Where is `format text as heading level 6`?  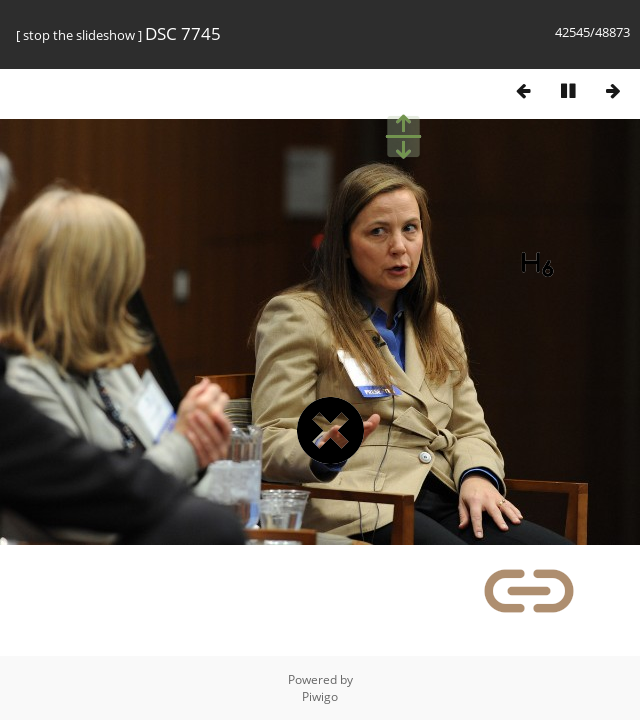 format text as heading level 6 is located at coordinates (536, 264).